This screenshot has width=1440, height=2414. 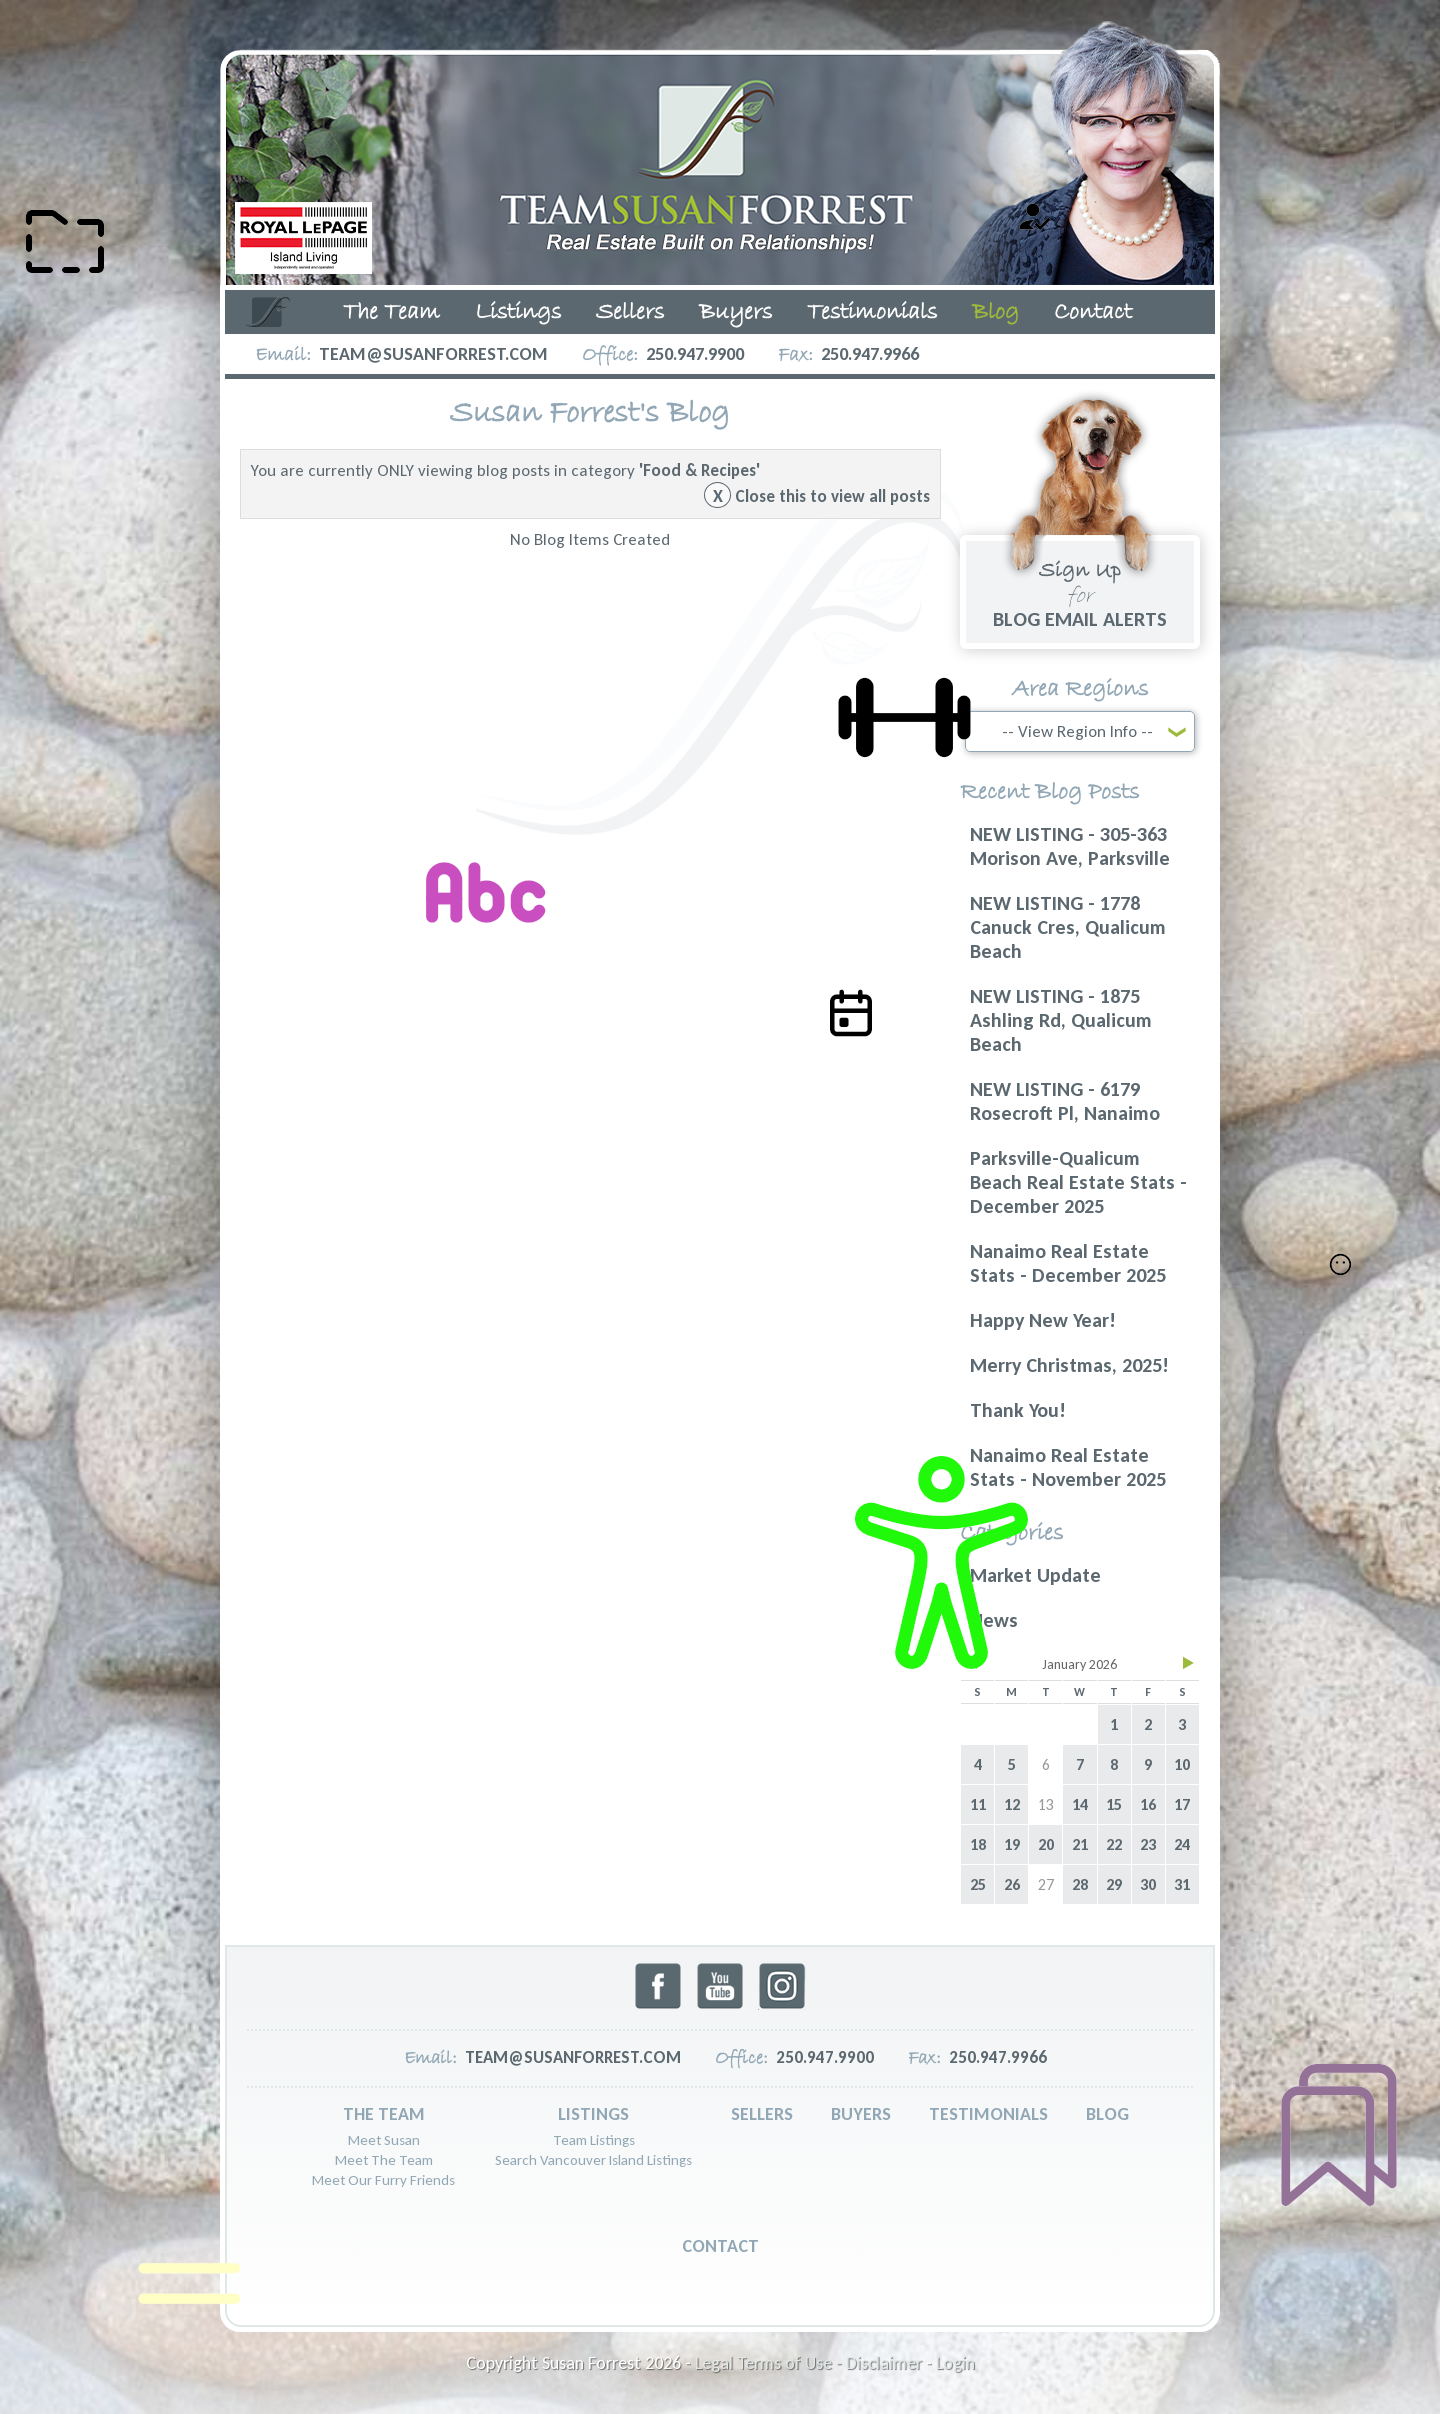 I want to click on access accessibility settings, so click(x=941, y=1562).